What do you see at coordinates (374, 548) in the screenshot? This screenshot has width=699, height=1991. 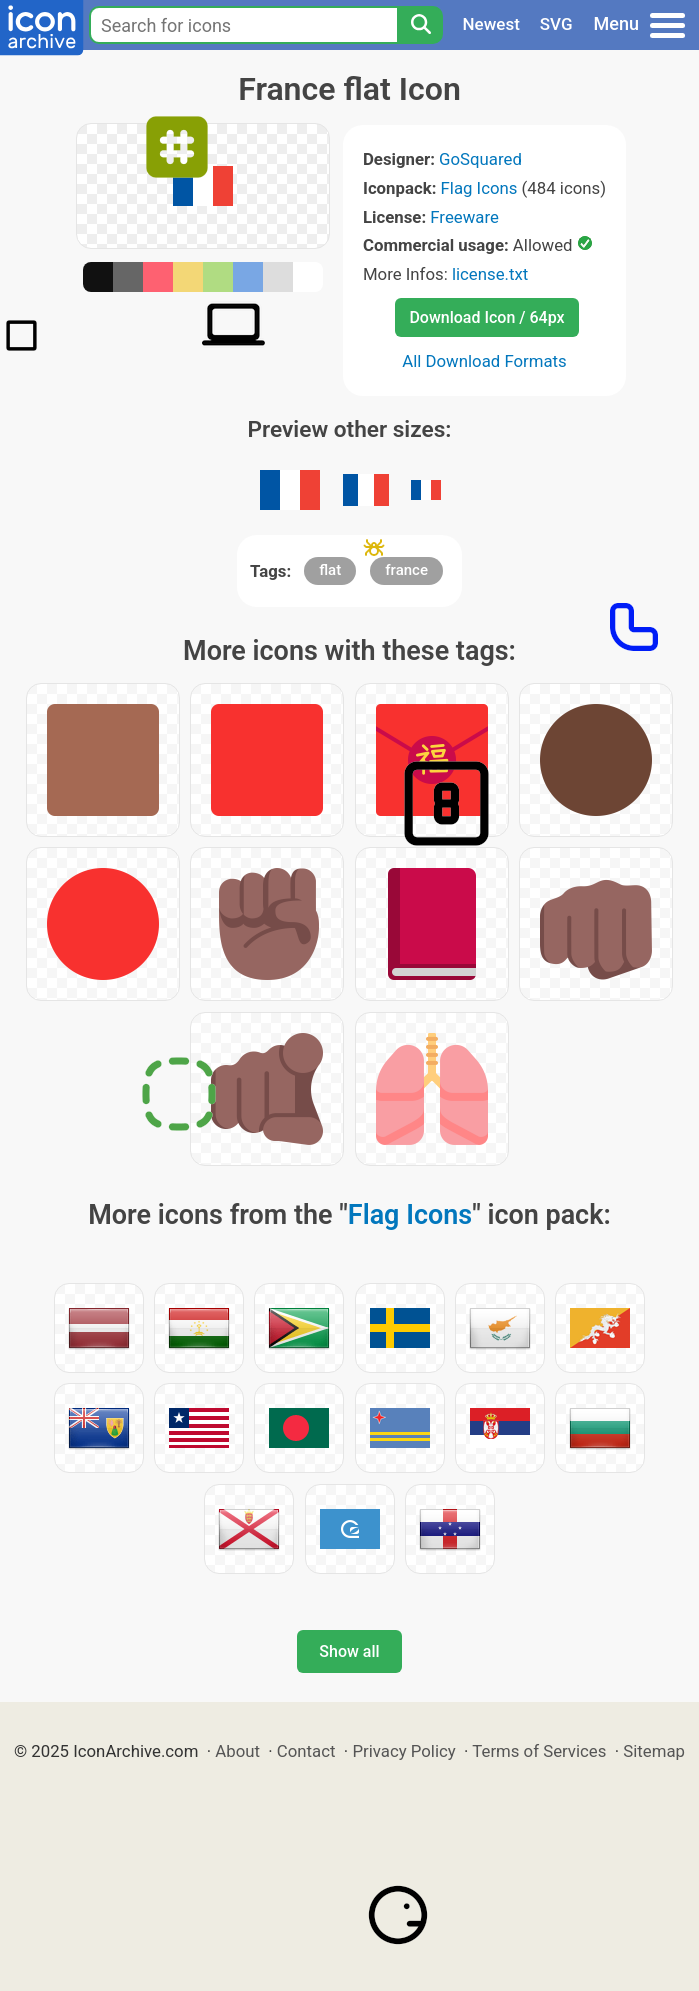 I see `indicates bug or error in the system` at bounding box center [374, 548].